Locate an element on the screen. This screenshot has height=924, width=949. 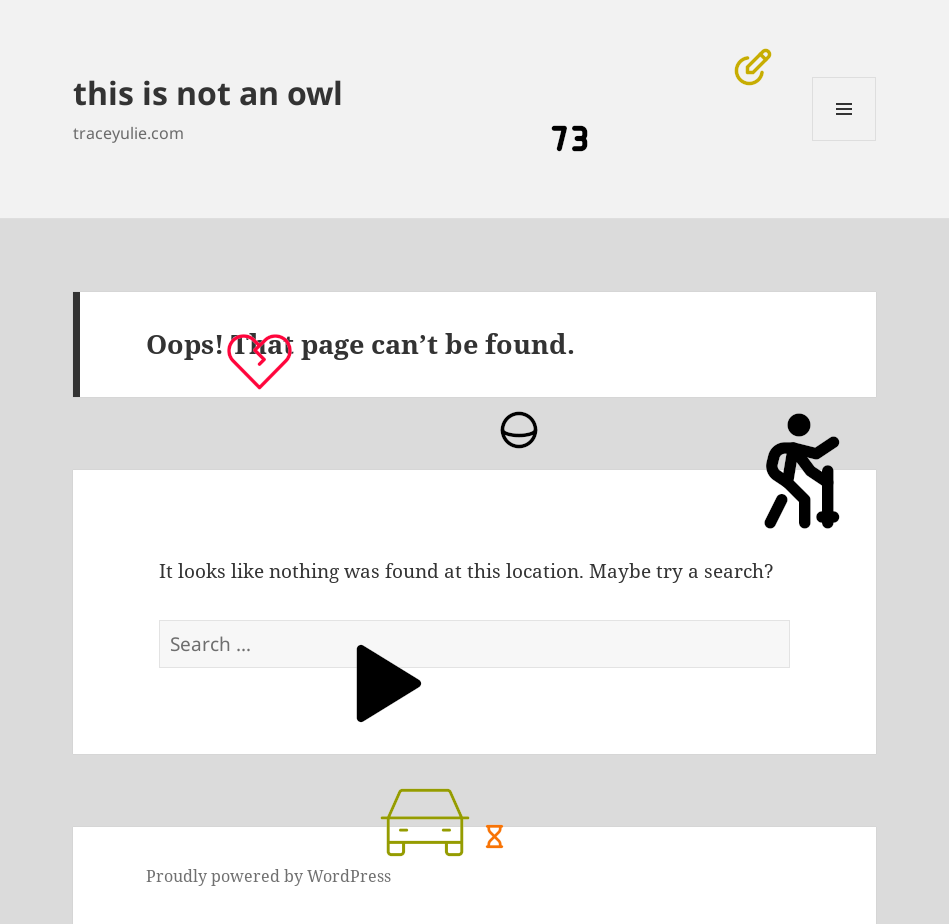
edit your profile or settings is located at coordinates (753, 67).